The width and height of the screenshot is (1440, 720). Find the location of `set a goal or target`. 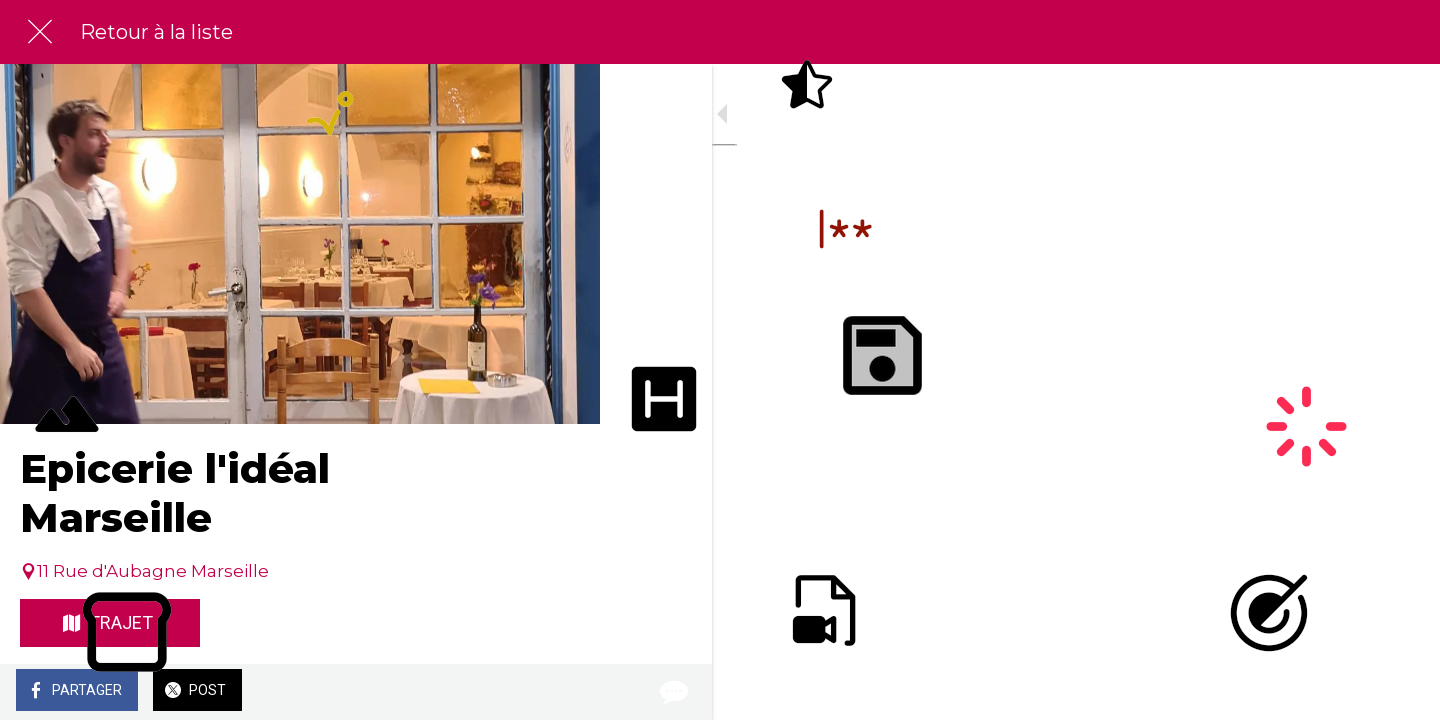

set a goal or target is located at coordinates (1269, 613).